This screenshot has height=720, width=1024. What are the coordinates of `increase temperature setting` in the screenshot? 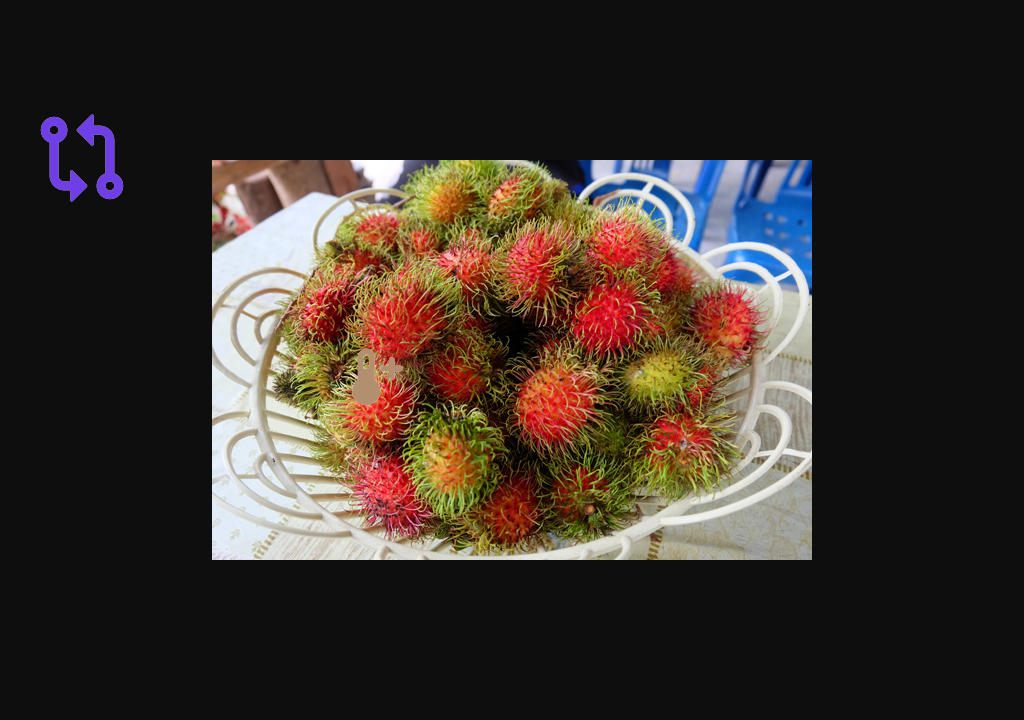 It's located at (372, 377).